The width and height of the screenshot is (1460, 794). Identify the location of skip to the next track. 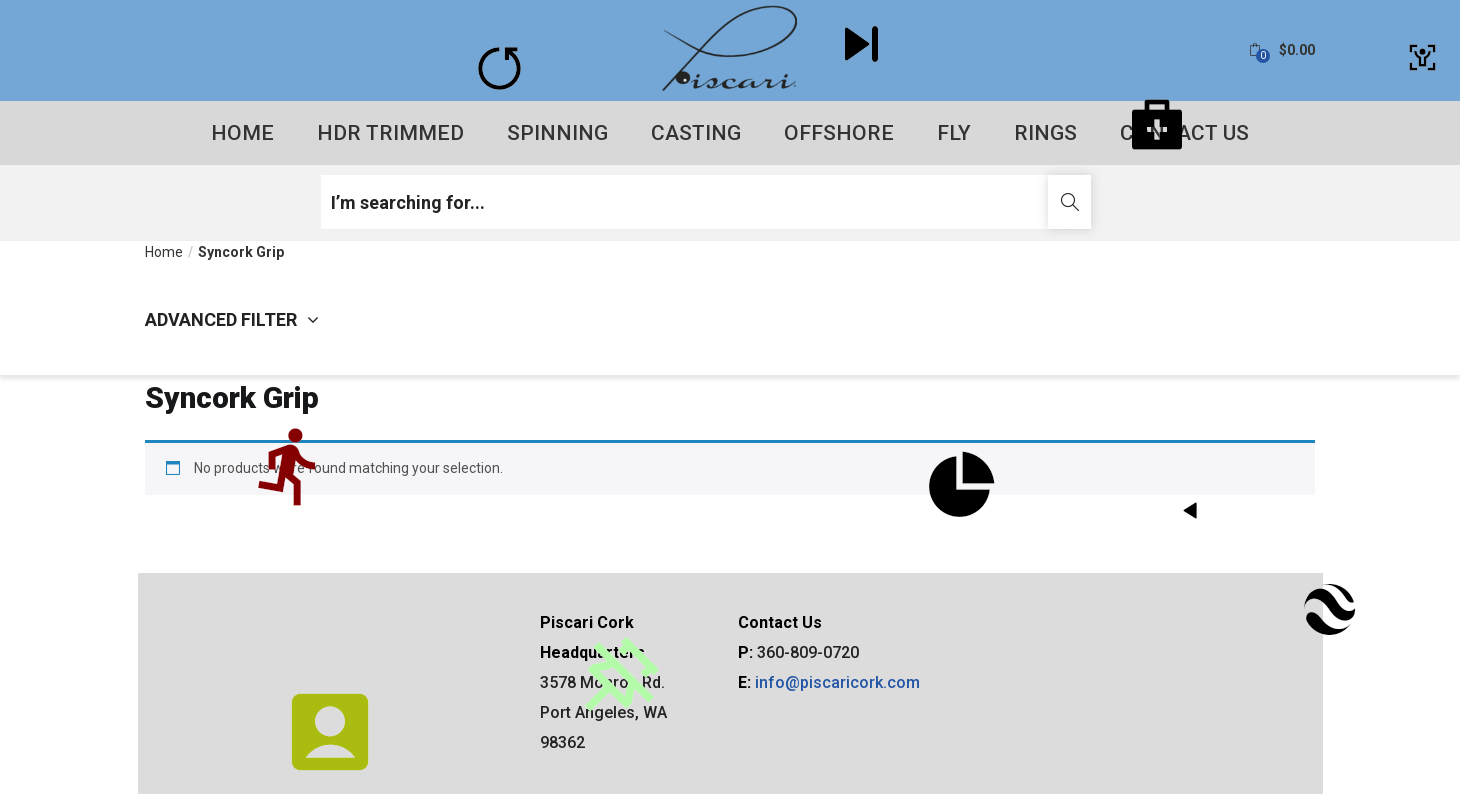
(860, 44).